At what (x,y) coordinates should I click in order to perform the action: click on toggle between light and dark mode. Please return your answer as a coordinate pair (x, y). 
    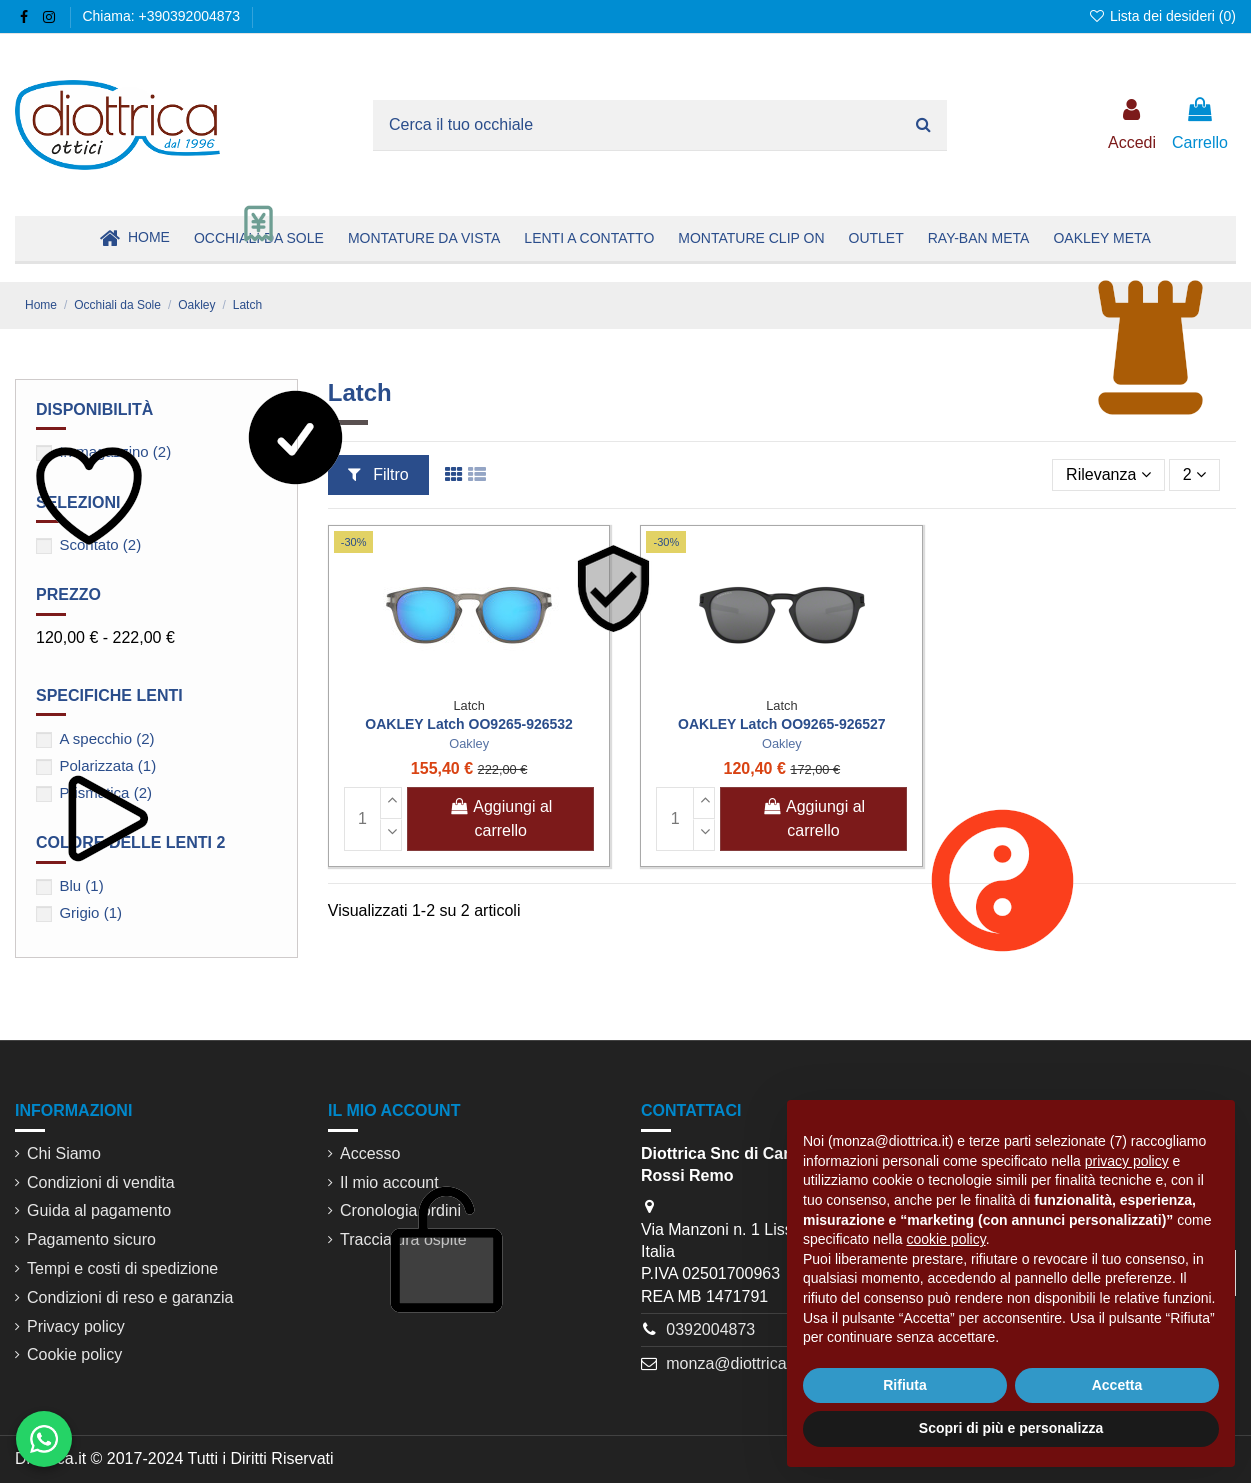
    Looking at the image, I should click on (1002, 880).